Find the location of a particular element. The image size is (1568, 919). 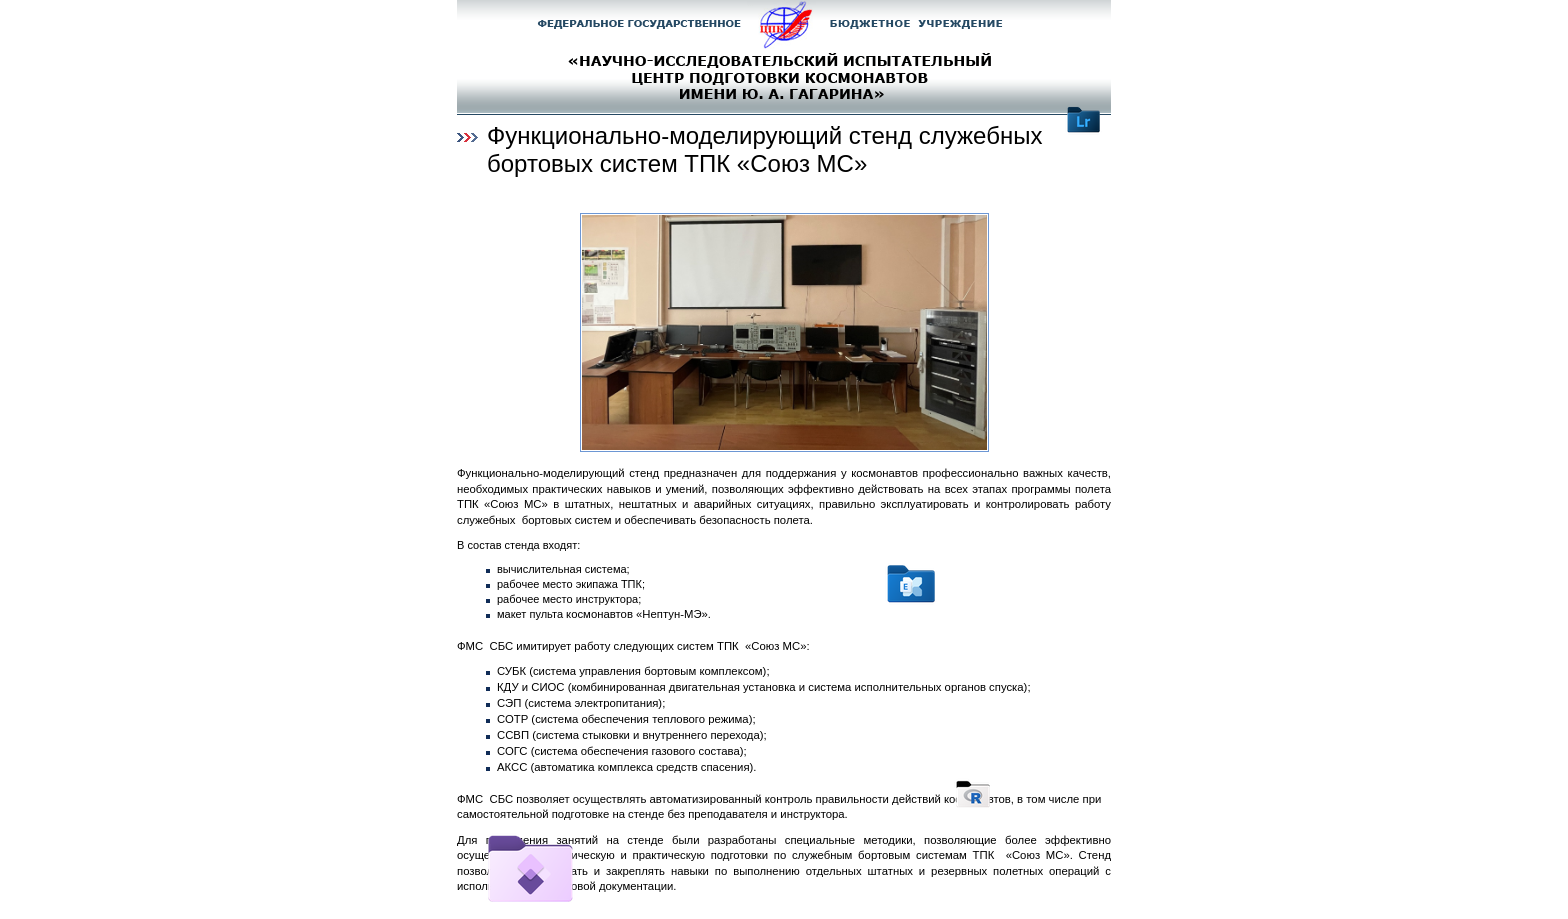

open Adobe Lightroom project folder is located at coordinates (1083, 120).